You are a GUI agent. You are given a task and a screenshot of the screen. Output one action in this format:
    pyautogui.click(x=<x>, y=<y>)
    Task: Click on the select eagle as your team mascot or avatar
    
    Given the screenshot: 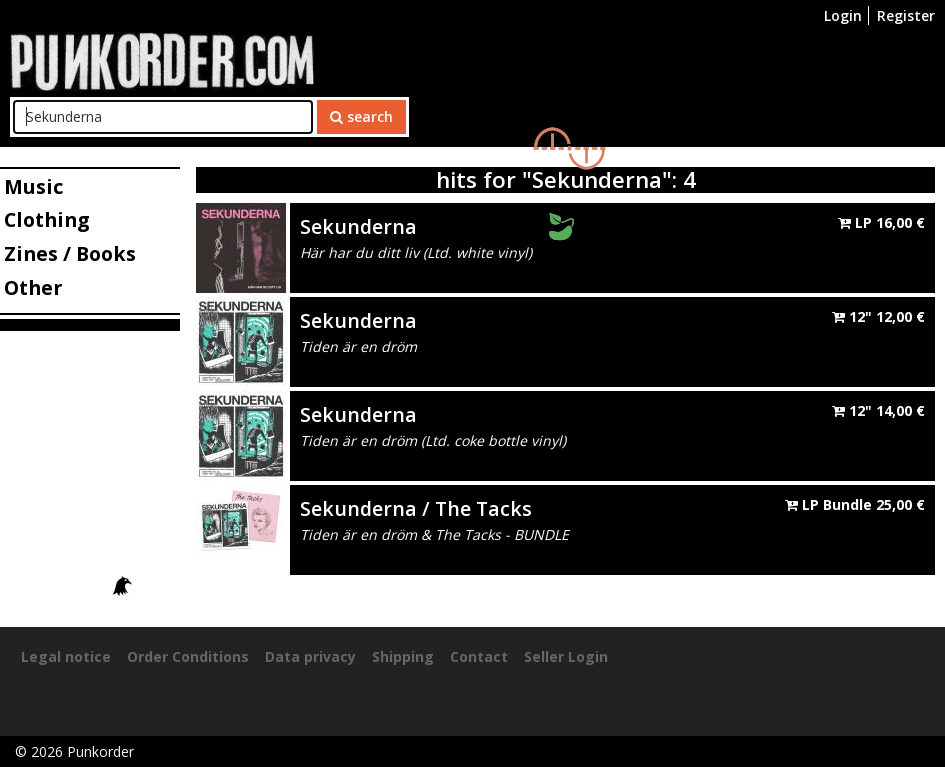 What is the action you would take?
    pyautogui.click(x=122, y=586)
    